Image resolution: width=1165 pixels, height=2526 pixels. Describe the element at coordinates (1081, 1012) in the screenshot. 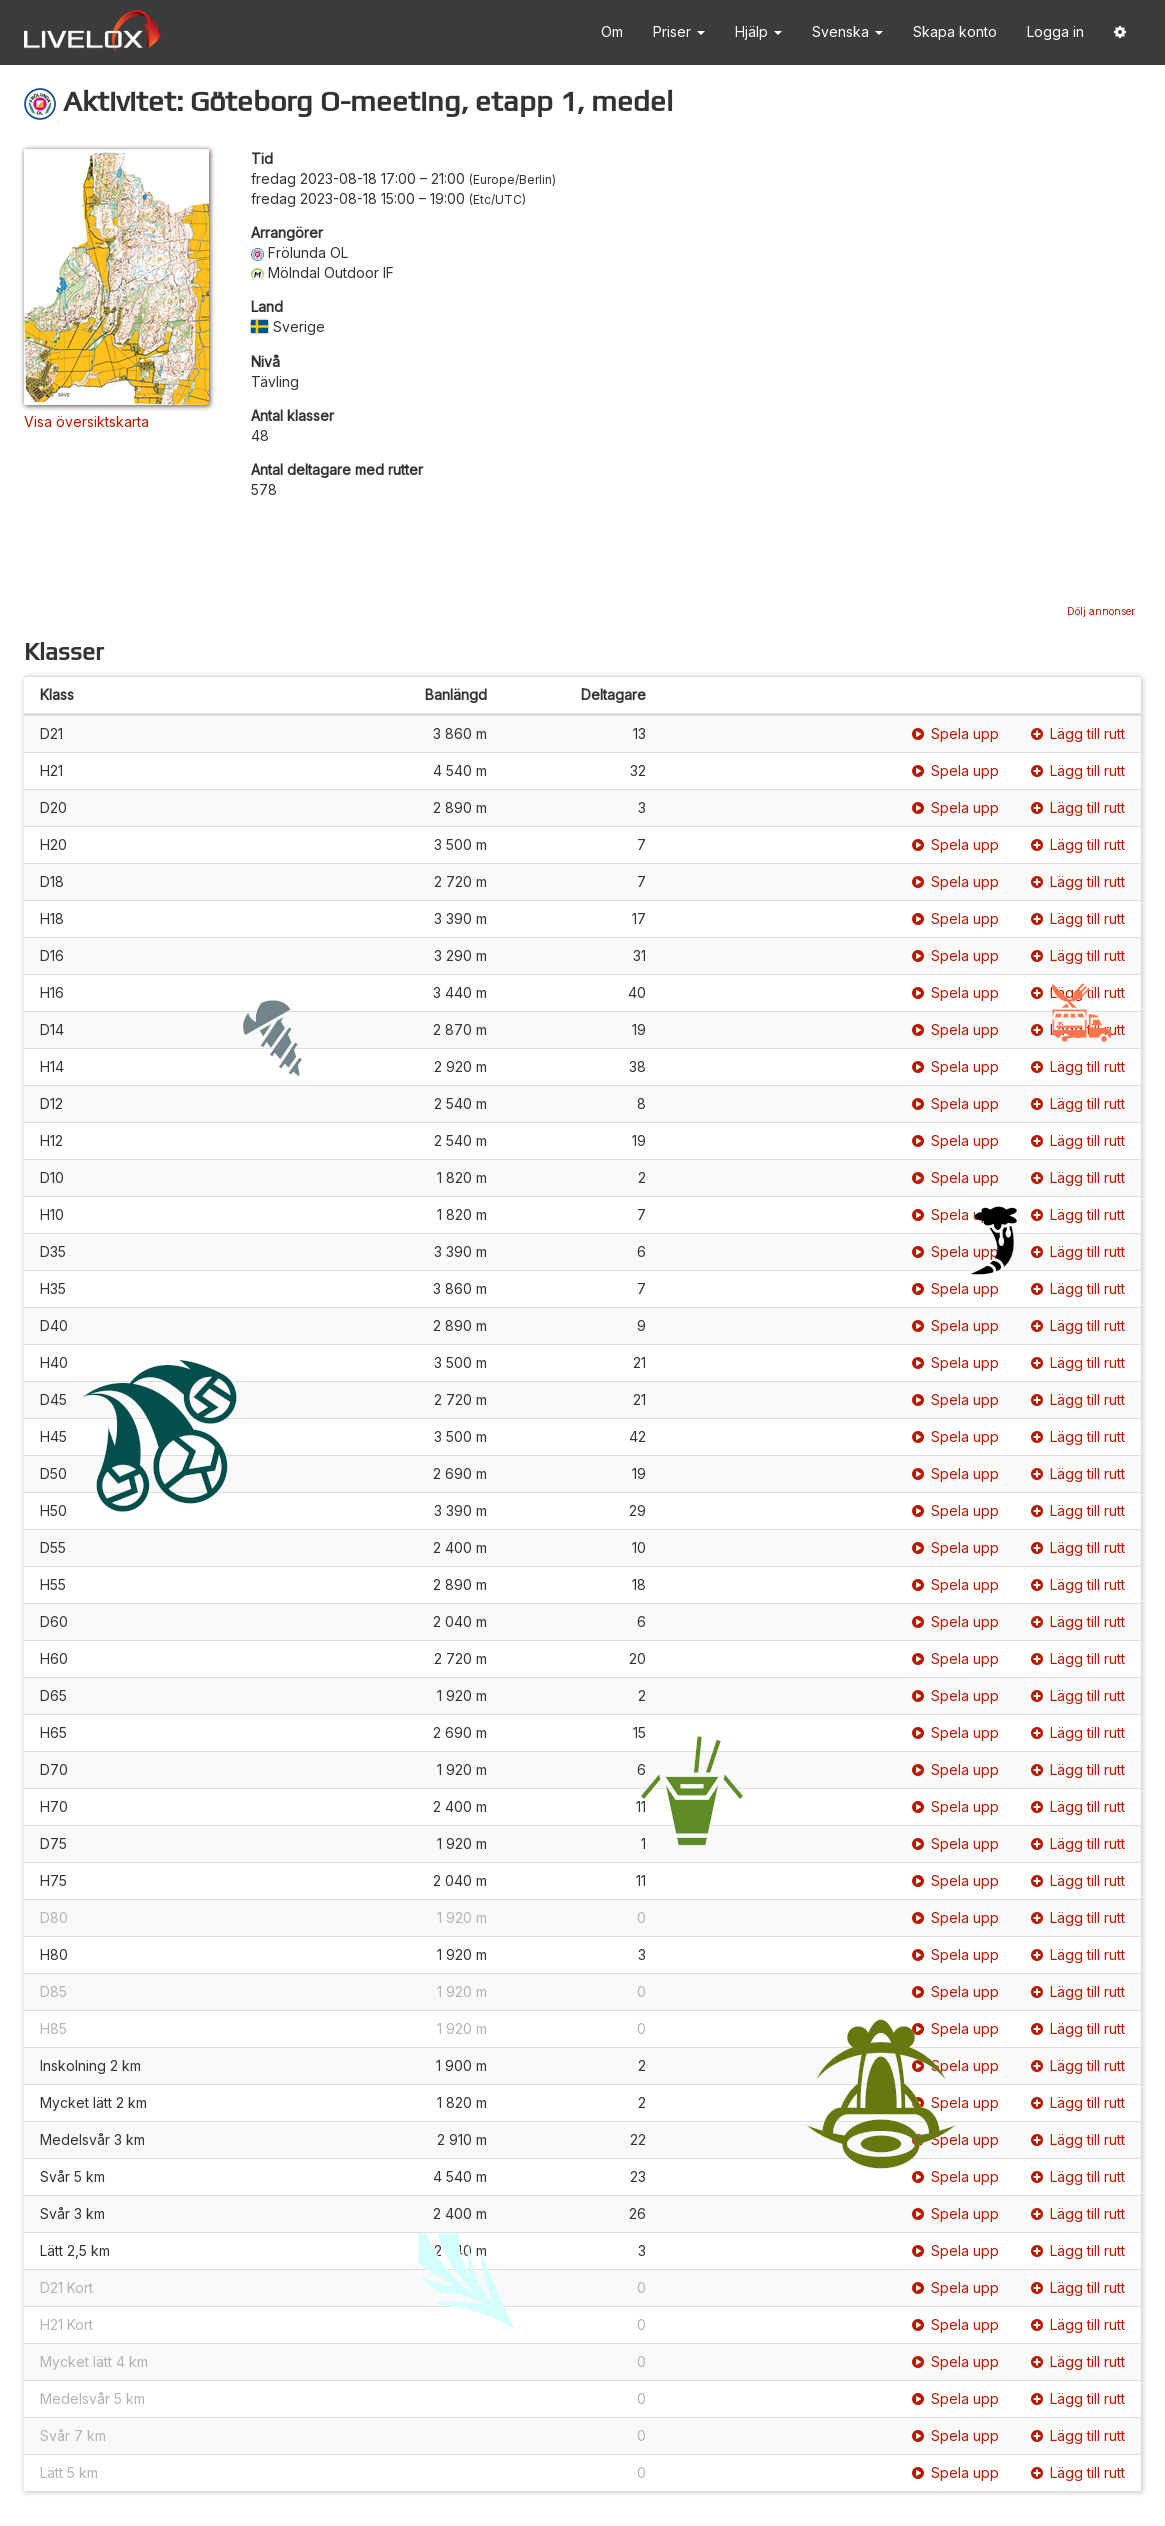

I see `find nearby food trucks` at that location.